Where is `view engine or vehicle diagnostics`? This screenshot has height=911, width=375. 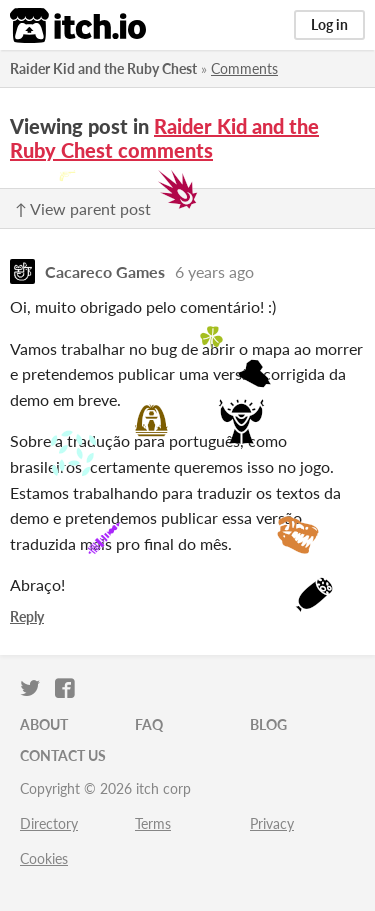 view engine or vehicle diagnostics is located at coordinates (104, 538).